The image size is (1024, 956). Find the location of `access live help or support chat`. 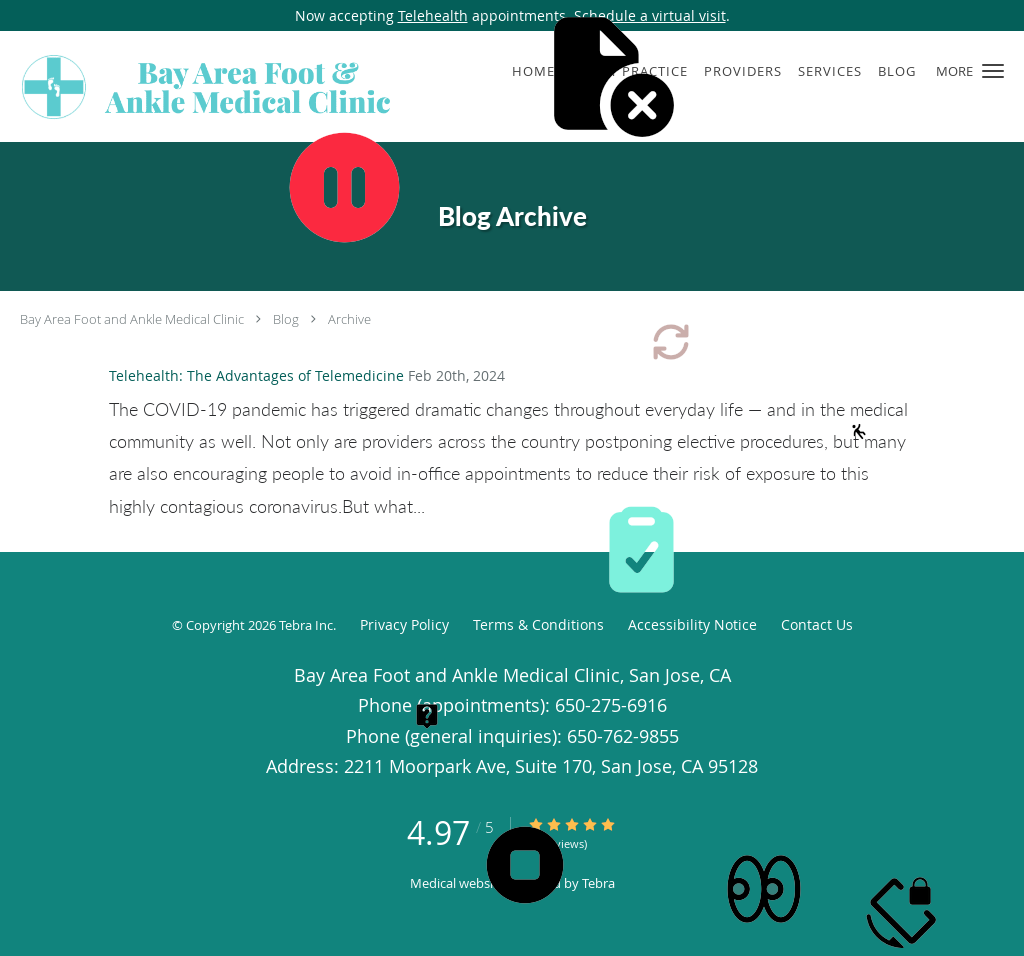

access live help or support chat is located at coordinates (427, 716).